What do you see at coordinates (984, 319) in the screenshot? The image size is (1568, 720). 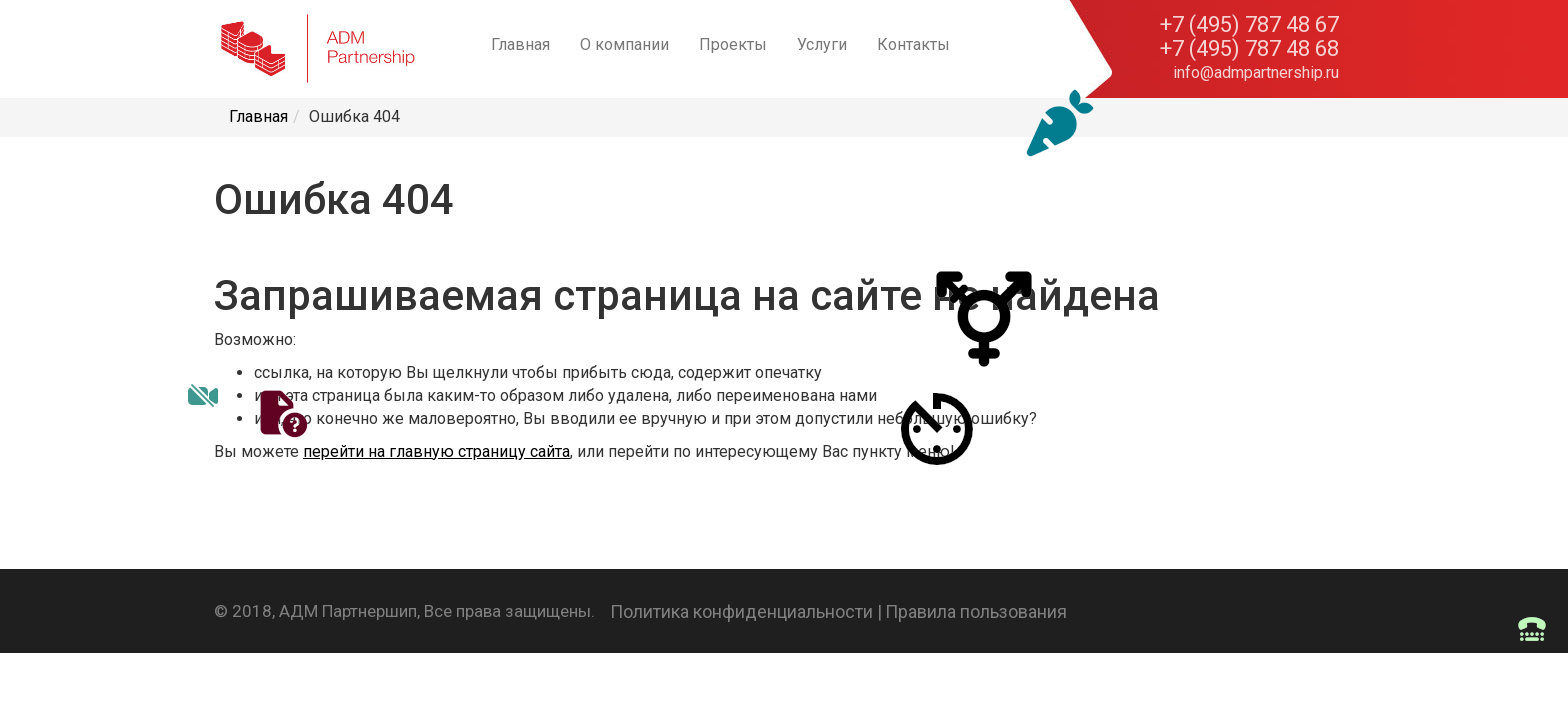 I see `indicates transgender or gender-diverse identity` at bounding box center [984, 319].